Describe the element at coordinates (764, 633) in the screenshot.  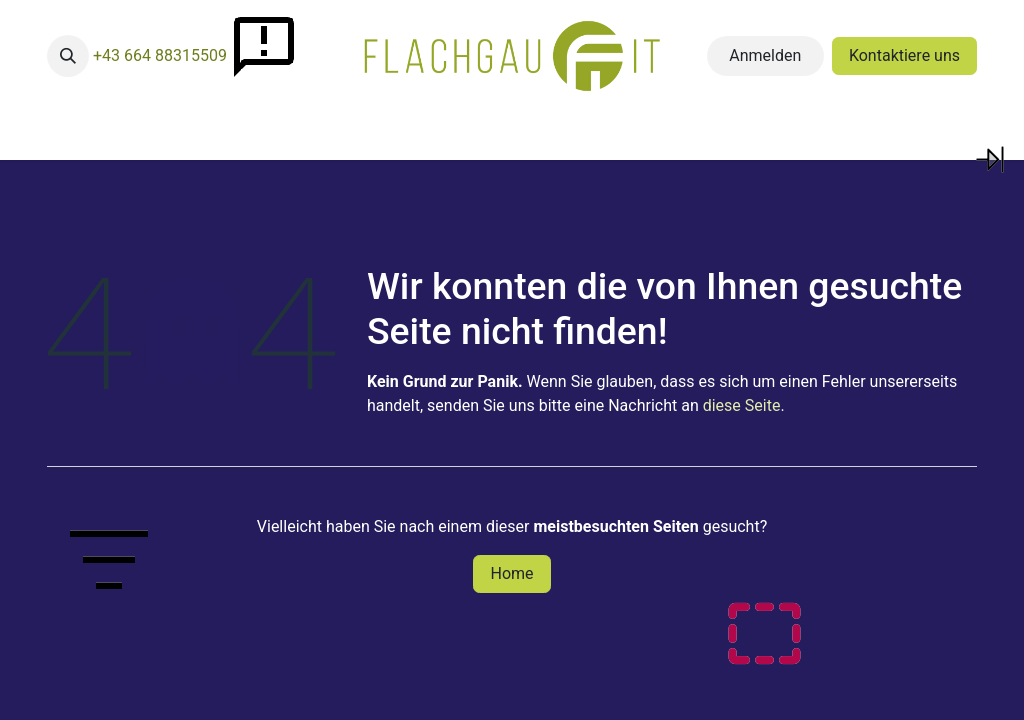
I see `select or define a region` at that location.